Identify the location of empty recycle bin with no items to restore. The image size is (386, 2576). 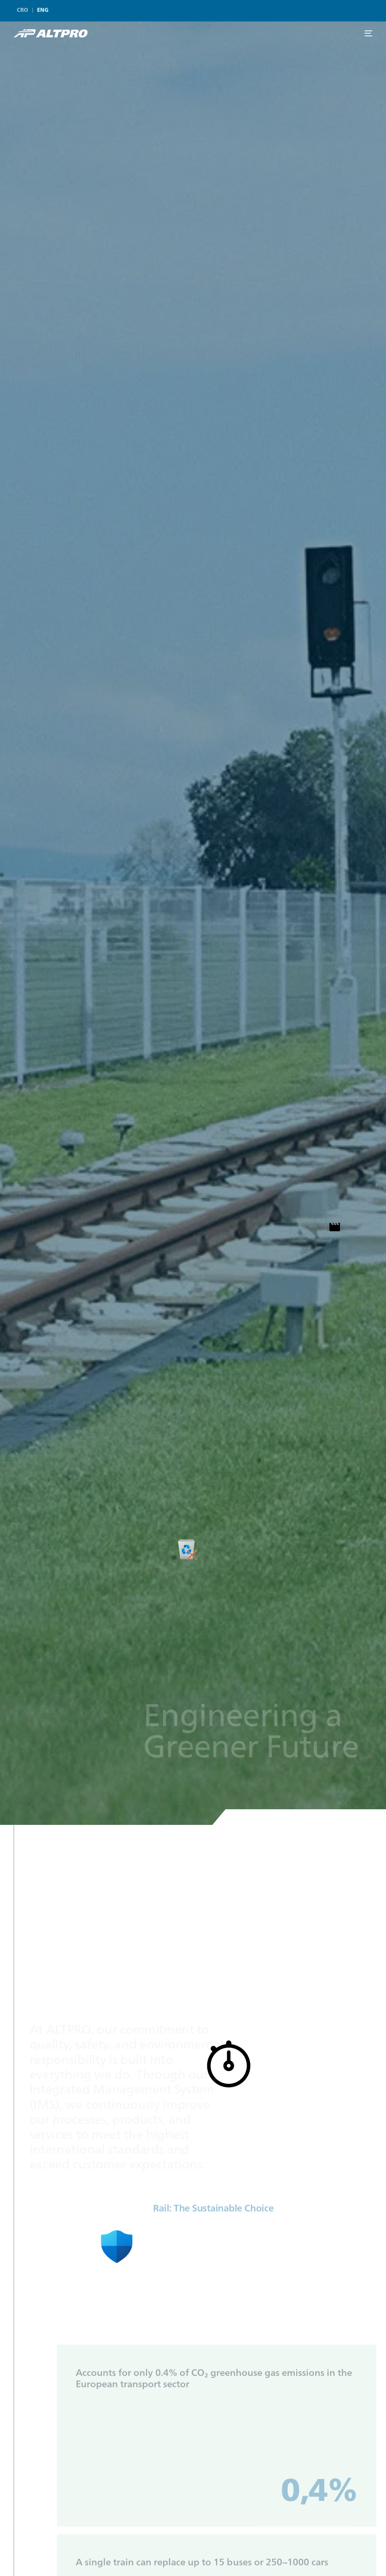
(186, 1549).